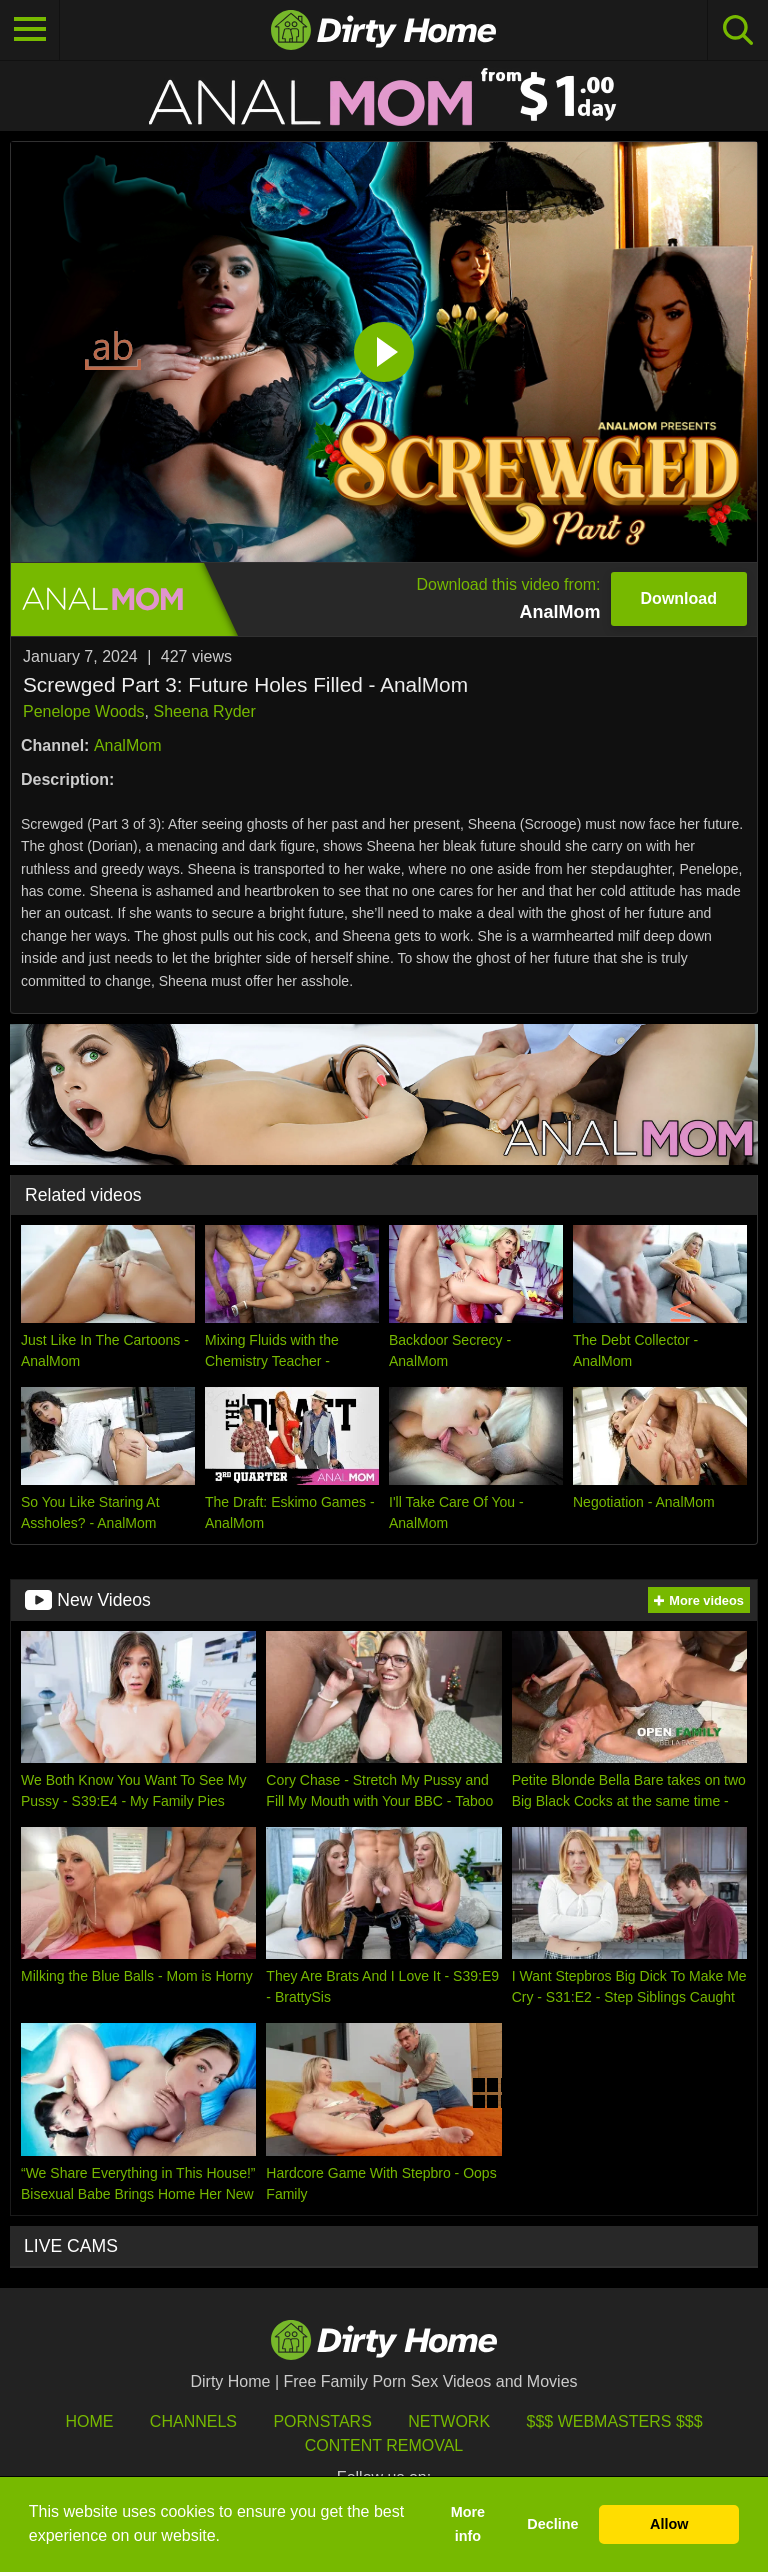 This screenshot has width=768, height=2572. I want to click on switch to grid view, so click(491, 2094).